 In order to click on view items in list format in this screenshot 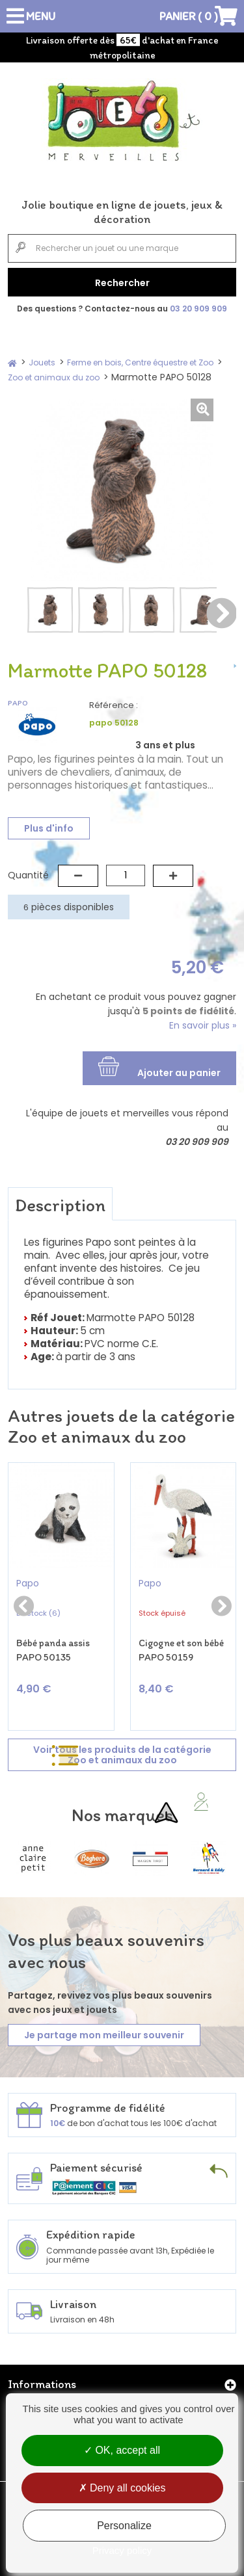, I will do `click(65, 1755)`.